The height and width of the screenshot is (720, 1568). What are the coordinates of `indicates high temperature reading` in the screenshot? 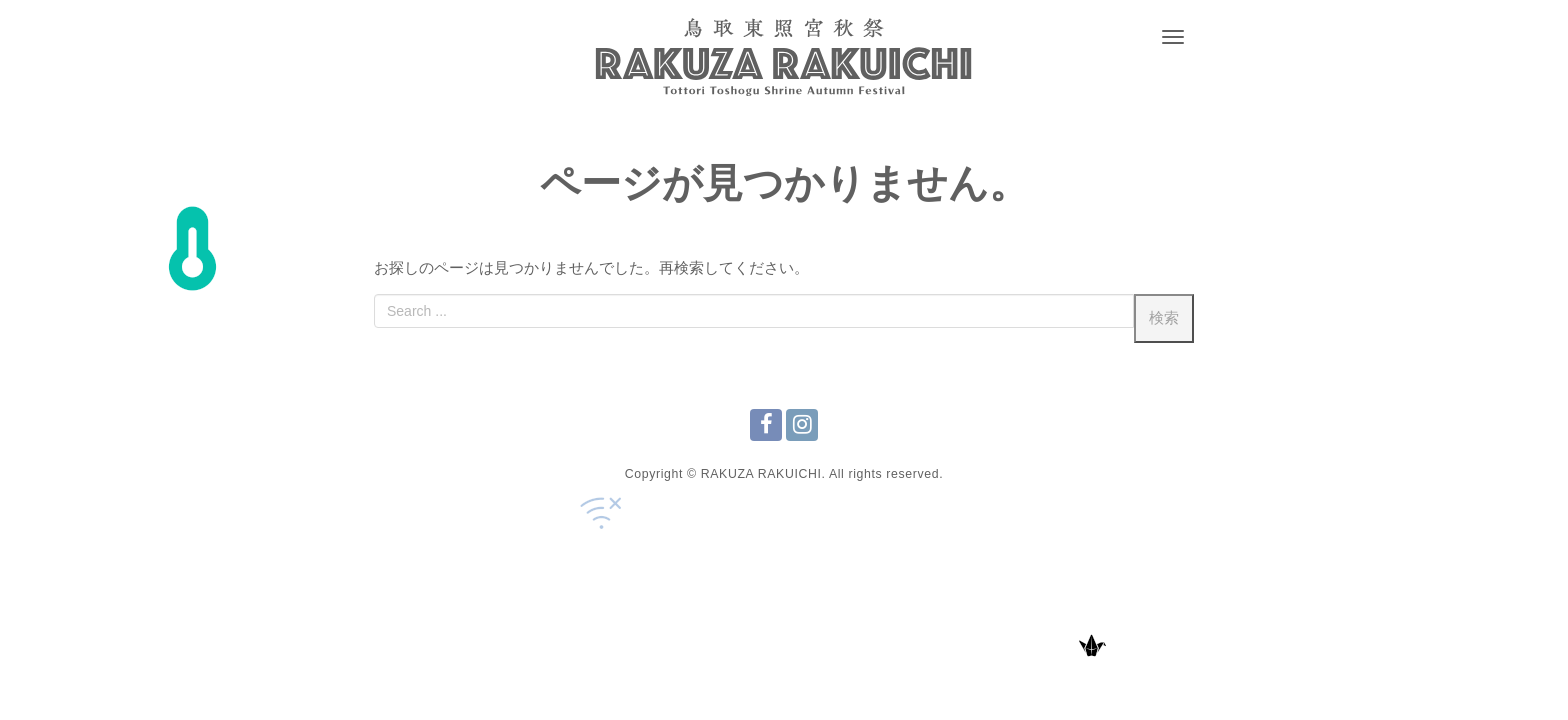 It's located at (192, 248).